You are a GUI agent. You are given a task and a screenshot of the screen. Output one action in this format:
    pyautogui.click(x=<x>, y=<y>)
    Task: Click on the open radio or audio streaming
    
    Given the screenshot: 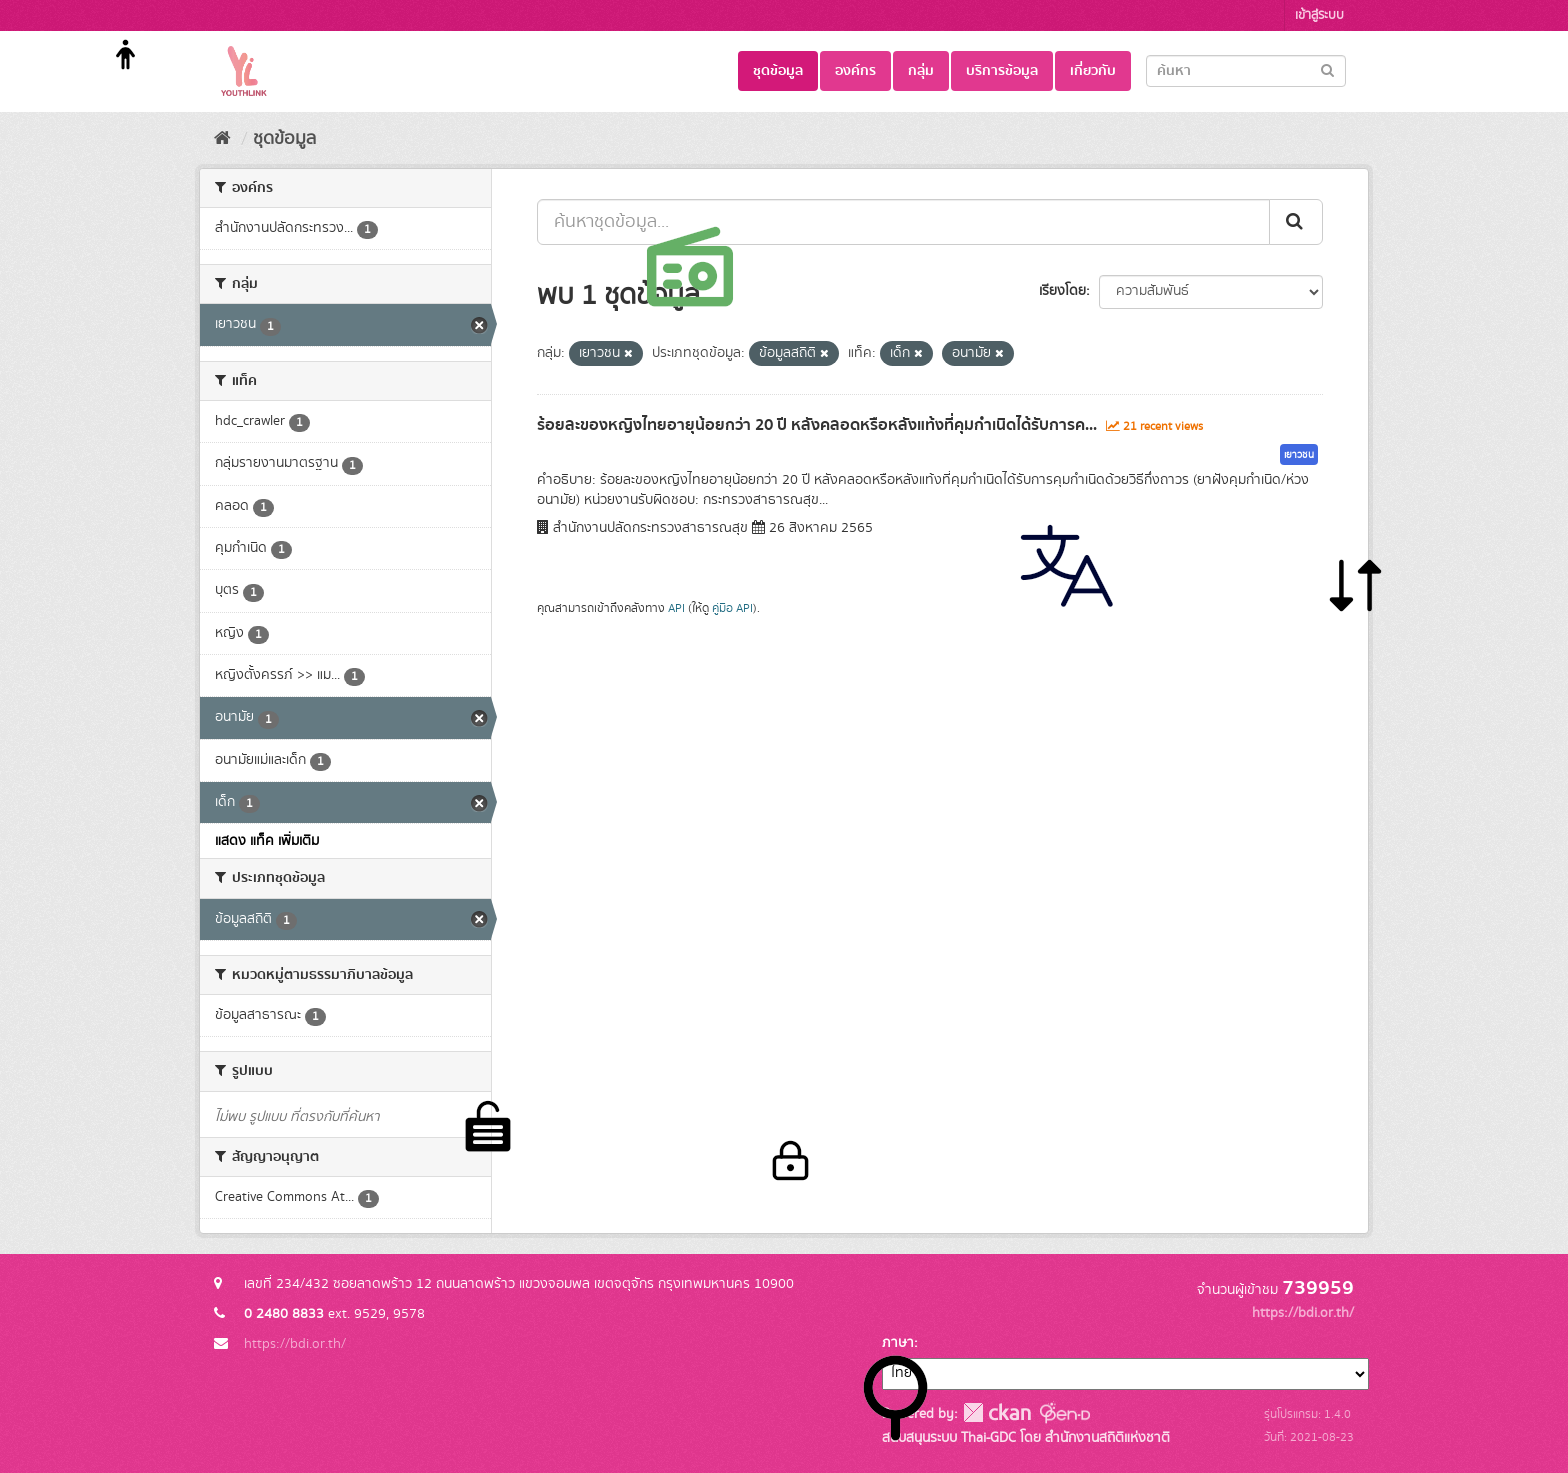 What is the action you would take?
    pyautogui.click(x=690, y=273)
    